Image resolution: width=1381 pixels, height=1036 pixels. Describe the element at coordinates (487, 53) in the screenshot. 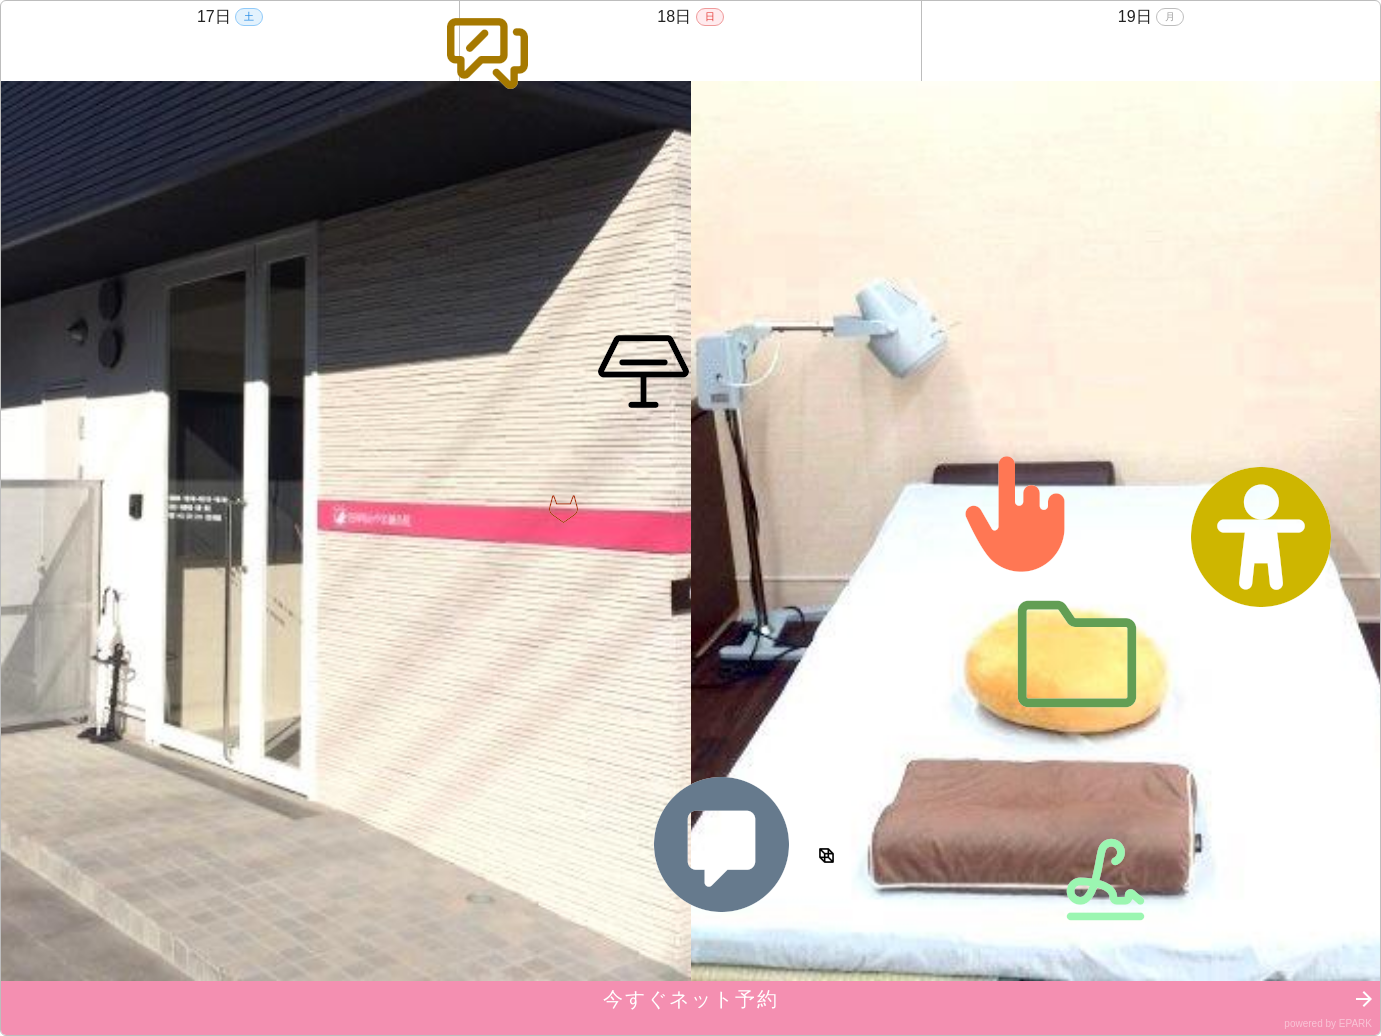

I see `indicates a duplicate discussion thread` at that location.